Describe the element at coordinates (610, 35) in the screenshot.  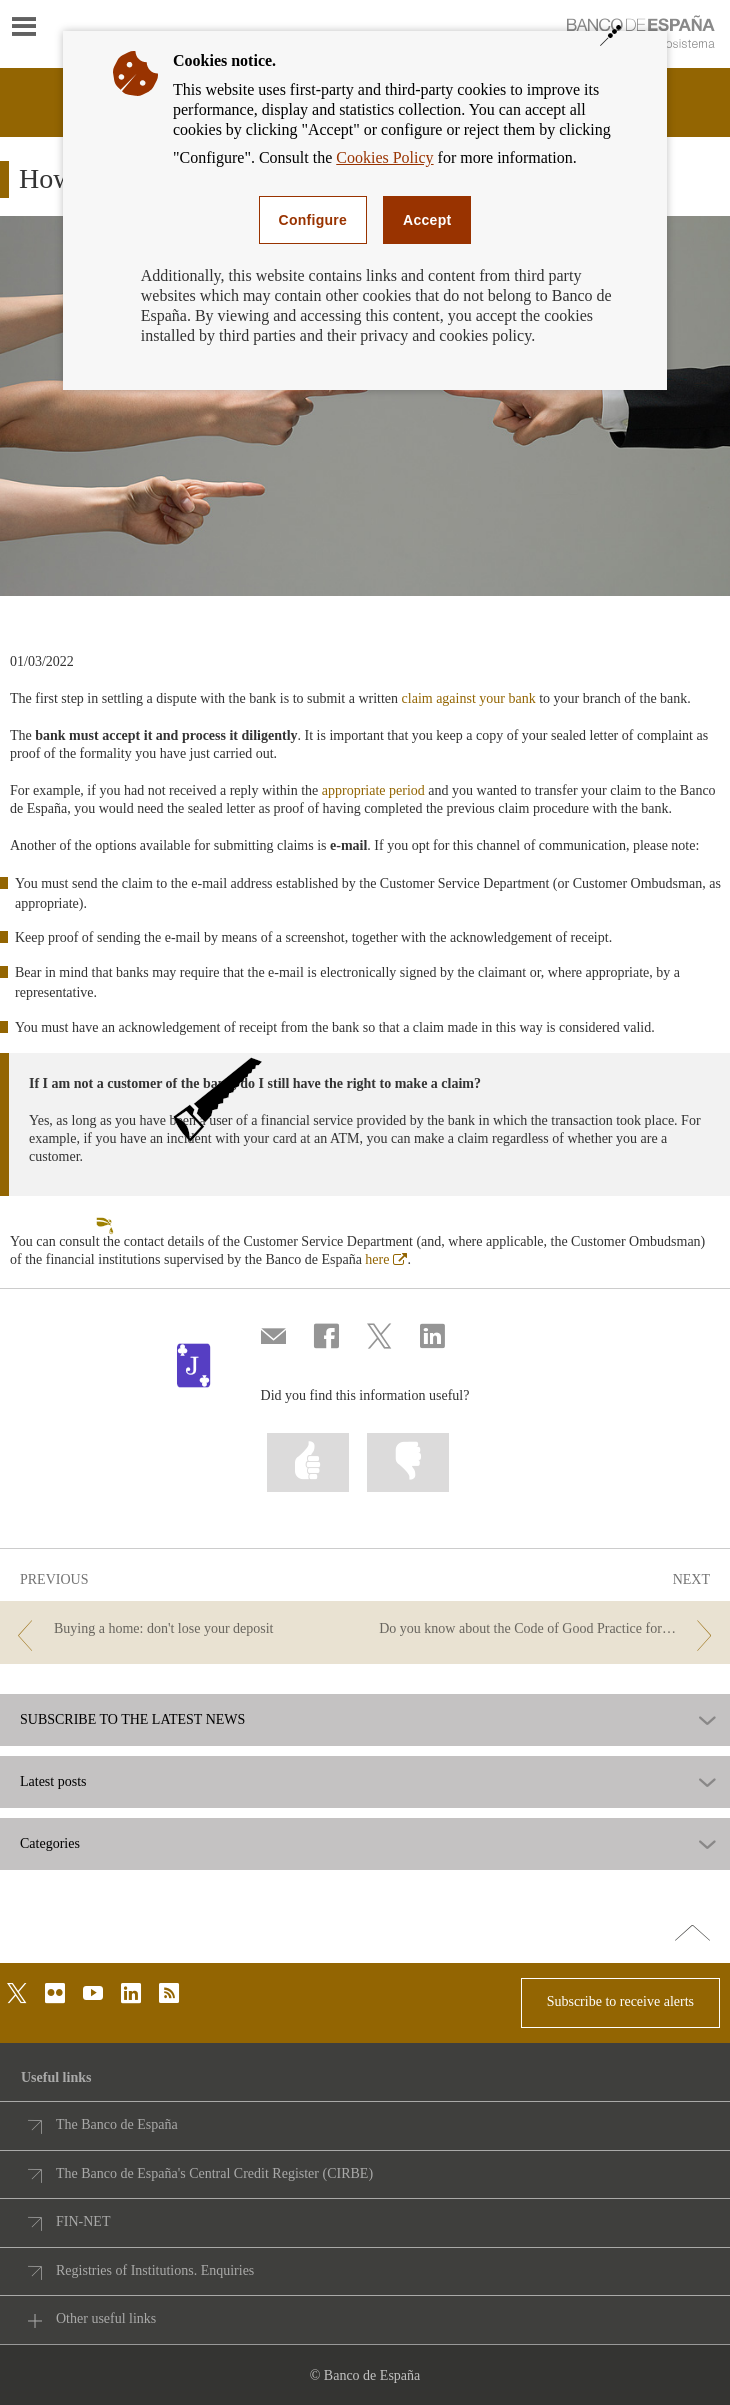
I see `Japanese dango food item in a restaurant or food delivery app` at that location.